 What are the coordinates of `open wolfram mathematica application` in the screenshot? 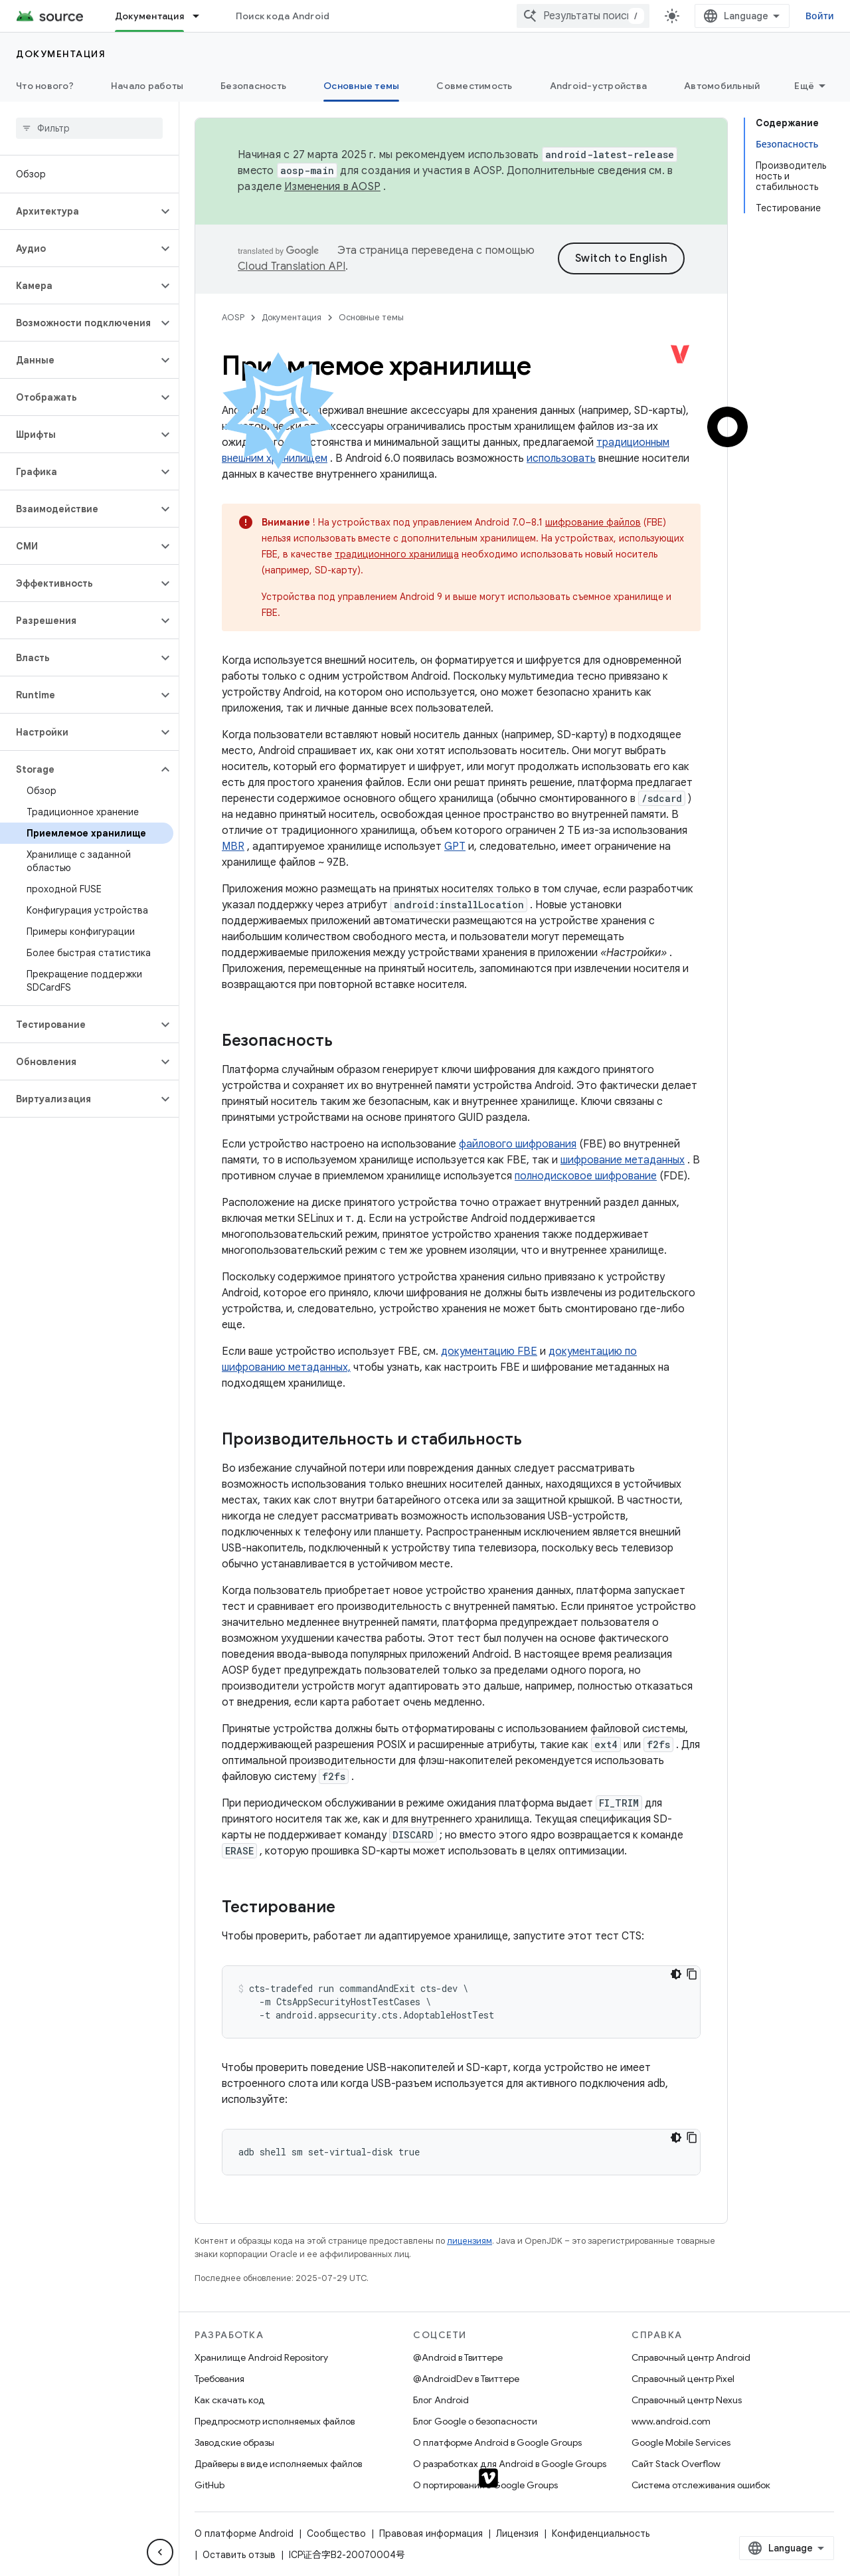 It's located at (278, 411).